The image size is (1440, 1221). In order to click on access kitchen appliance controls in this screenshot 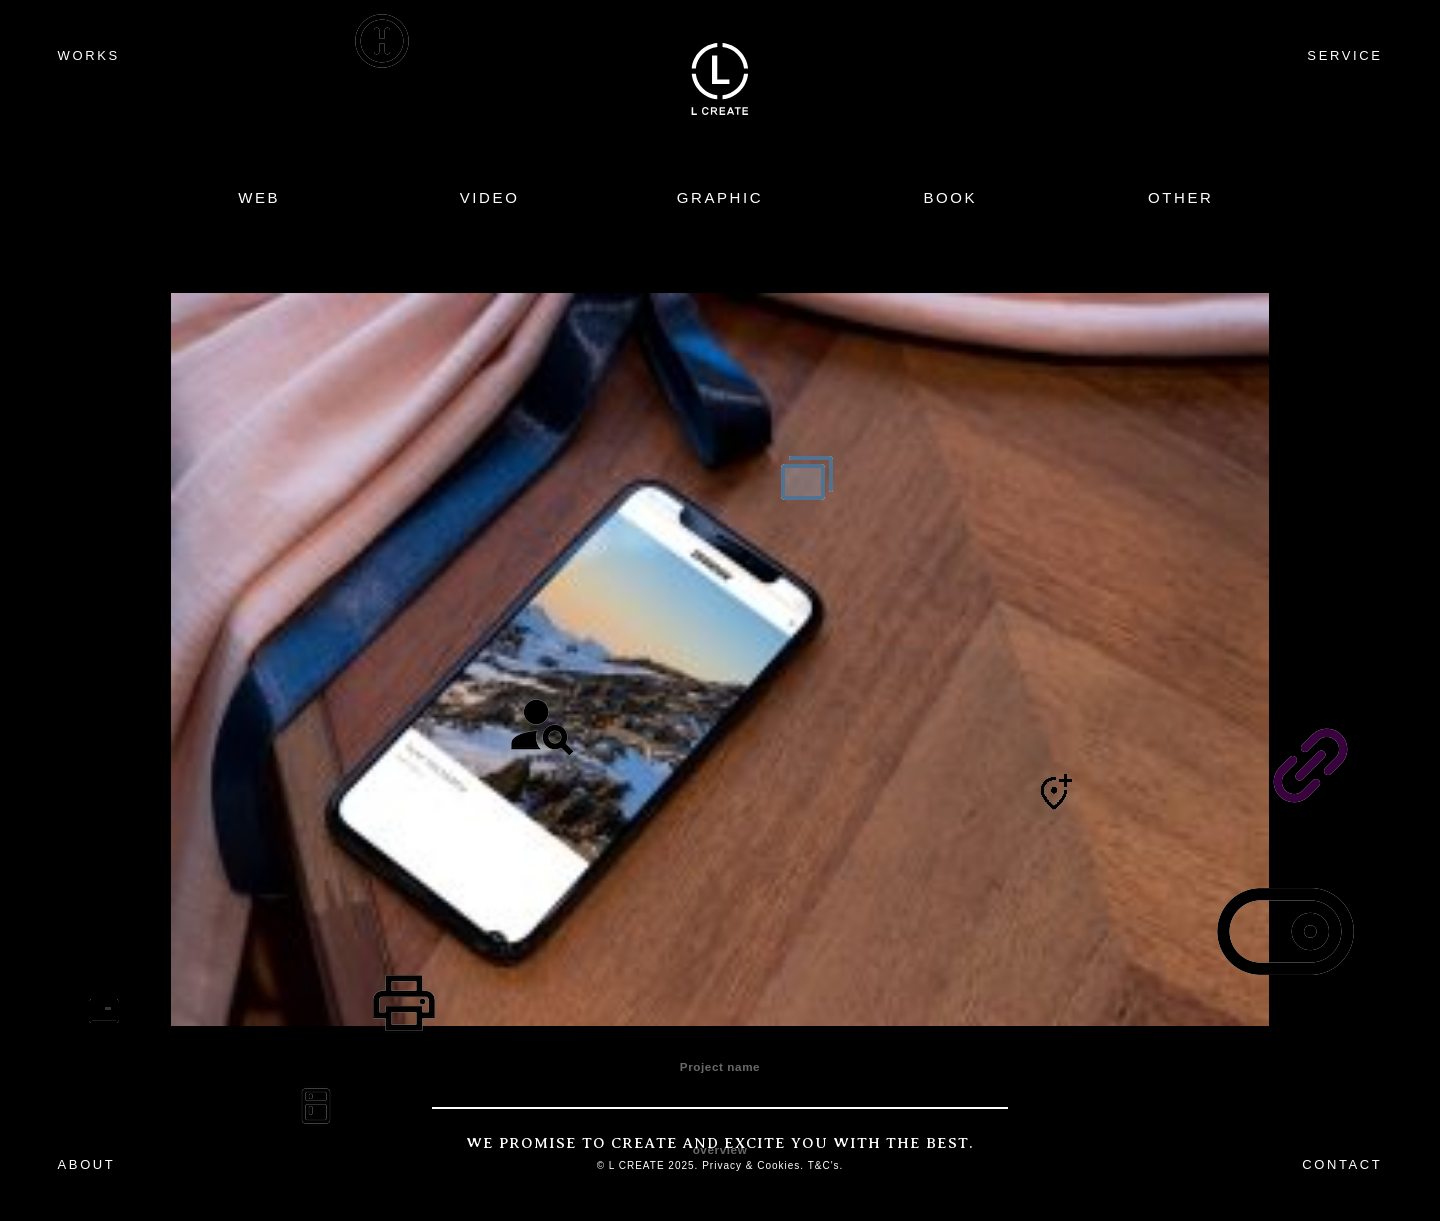, I will do `click(316, 1106)`.